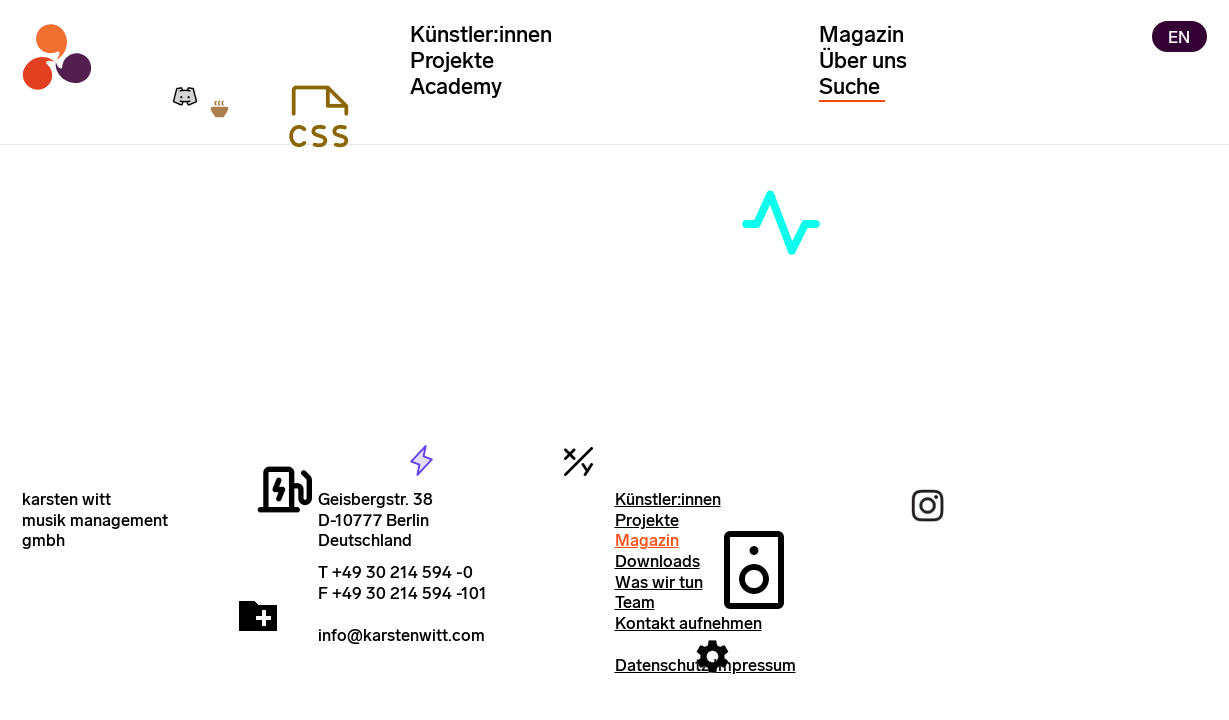 The width and height of the screenshot is (1229, 720). Describe the element at coordinates (781, 224) in the screenshot. I see `view health or heart rate data` at that location.